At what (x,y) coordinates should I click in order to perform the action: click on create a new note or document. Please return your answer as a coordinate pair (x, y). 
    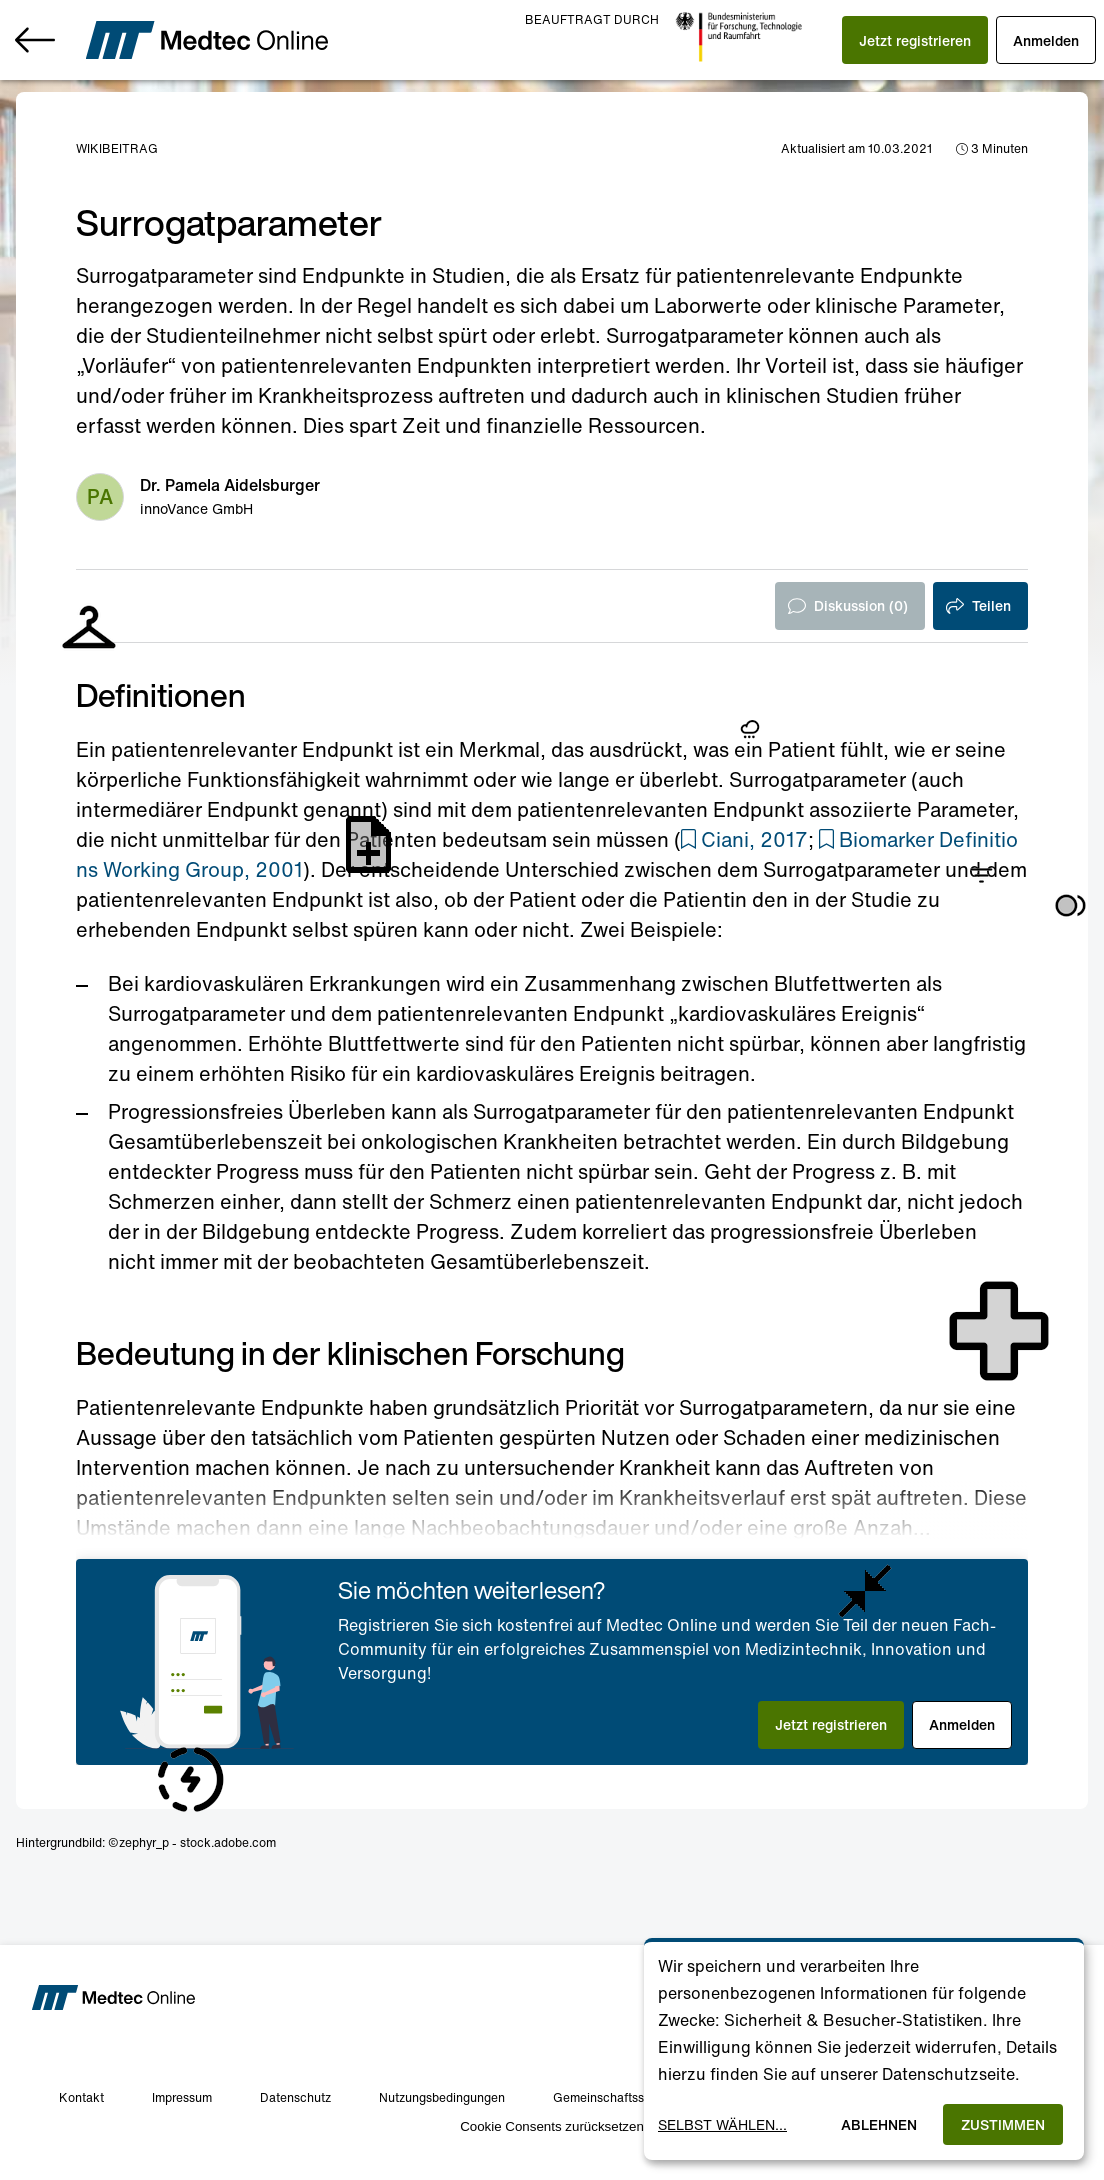
    Looking at the image, I should click on (368, 844).